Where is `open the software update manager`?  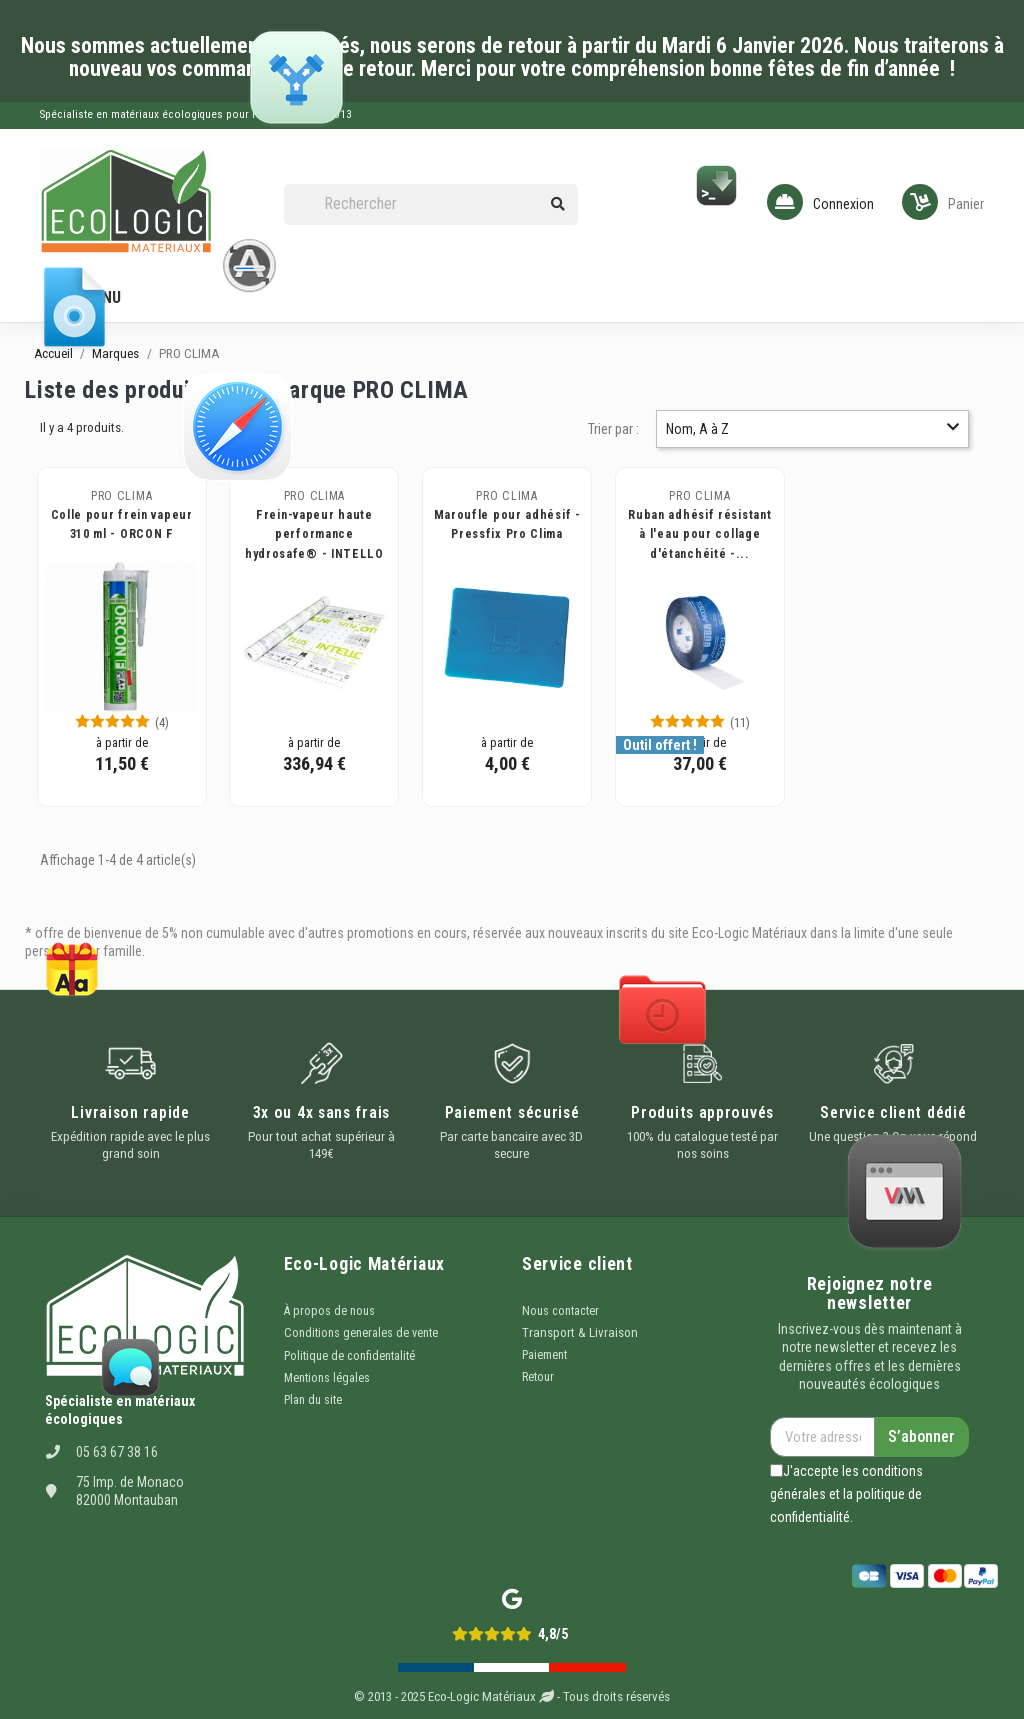 open the software update manager is located at coordinates (249, 265).